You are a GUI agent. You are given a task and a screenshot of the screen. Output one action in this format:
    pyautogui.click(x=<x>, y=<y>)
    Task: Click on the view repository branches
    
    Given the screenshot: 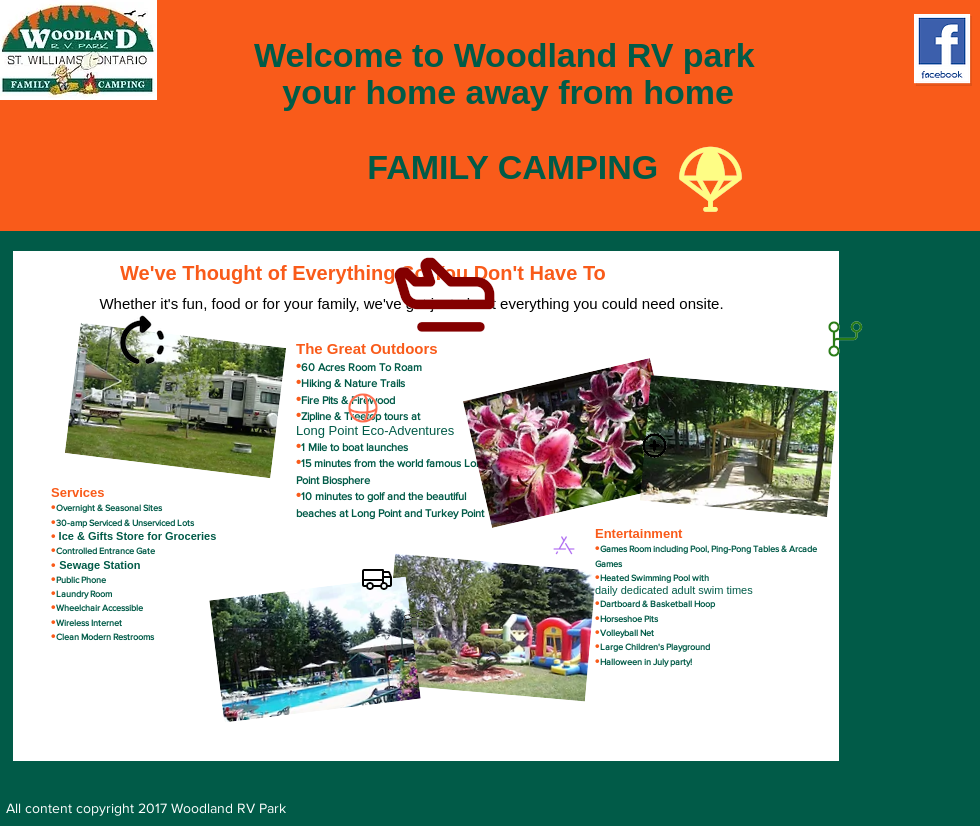 What is the action you would take?
    pyautogui.click(x=843, y=339)
    